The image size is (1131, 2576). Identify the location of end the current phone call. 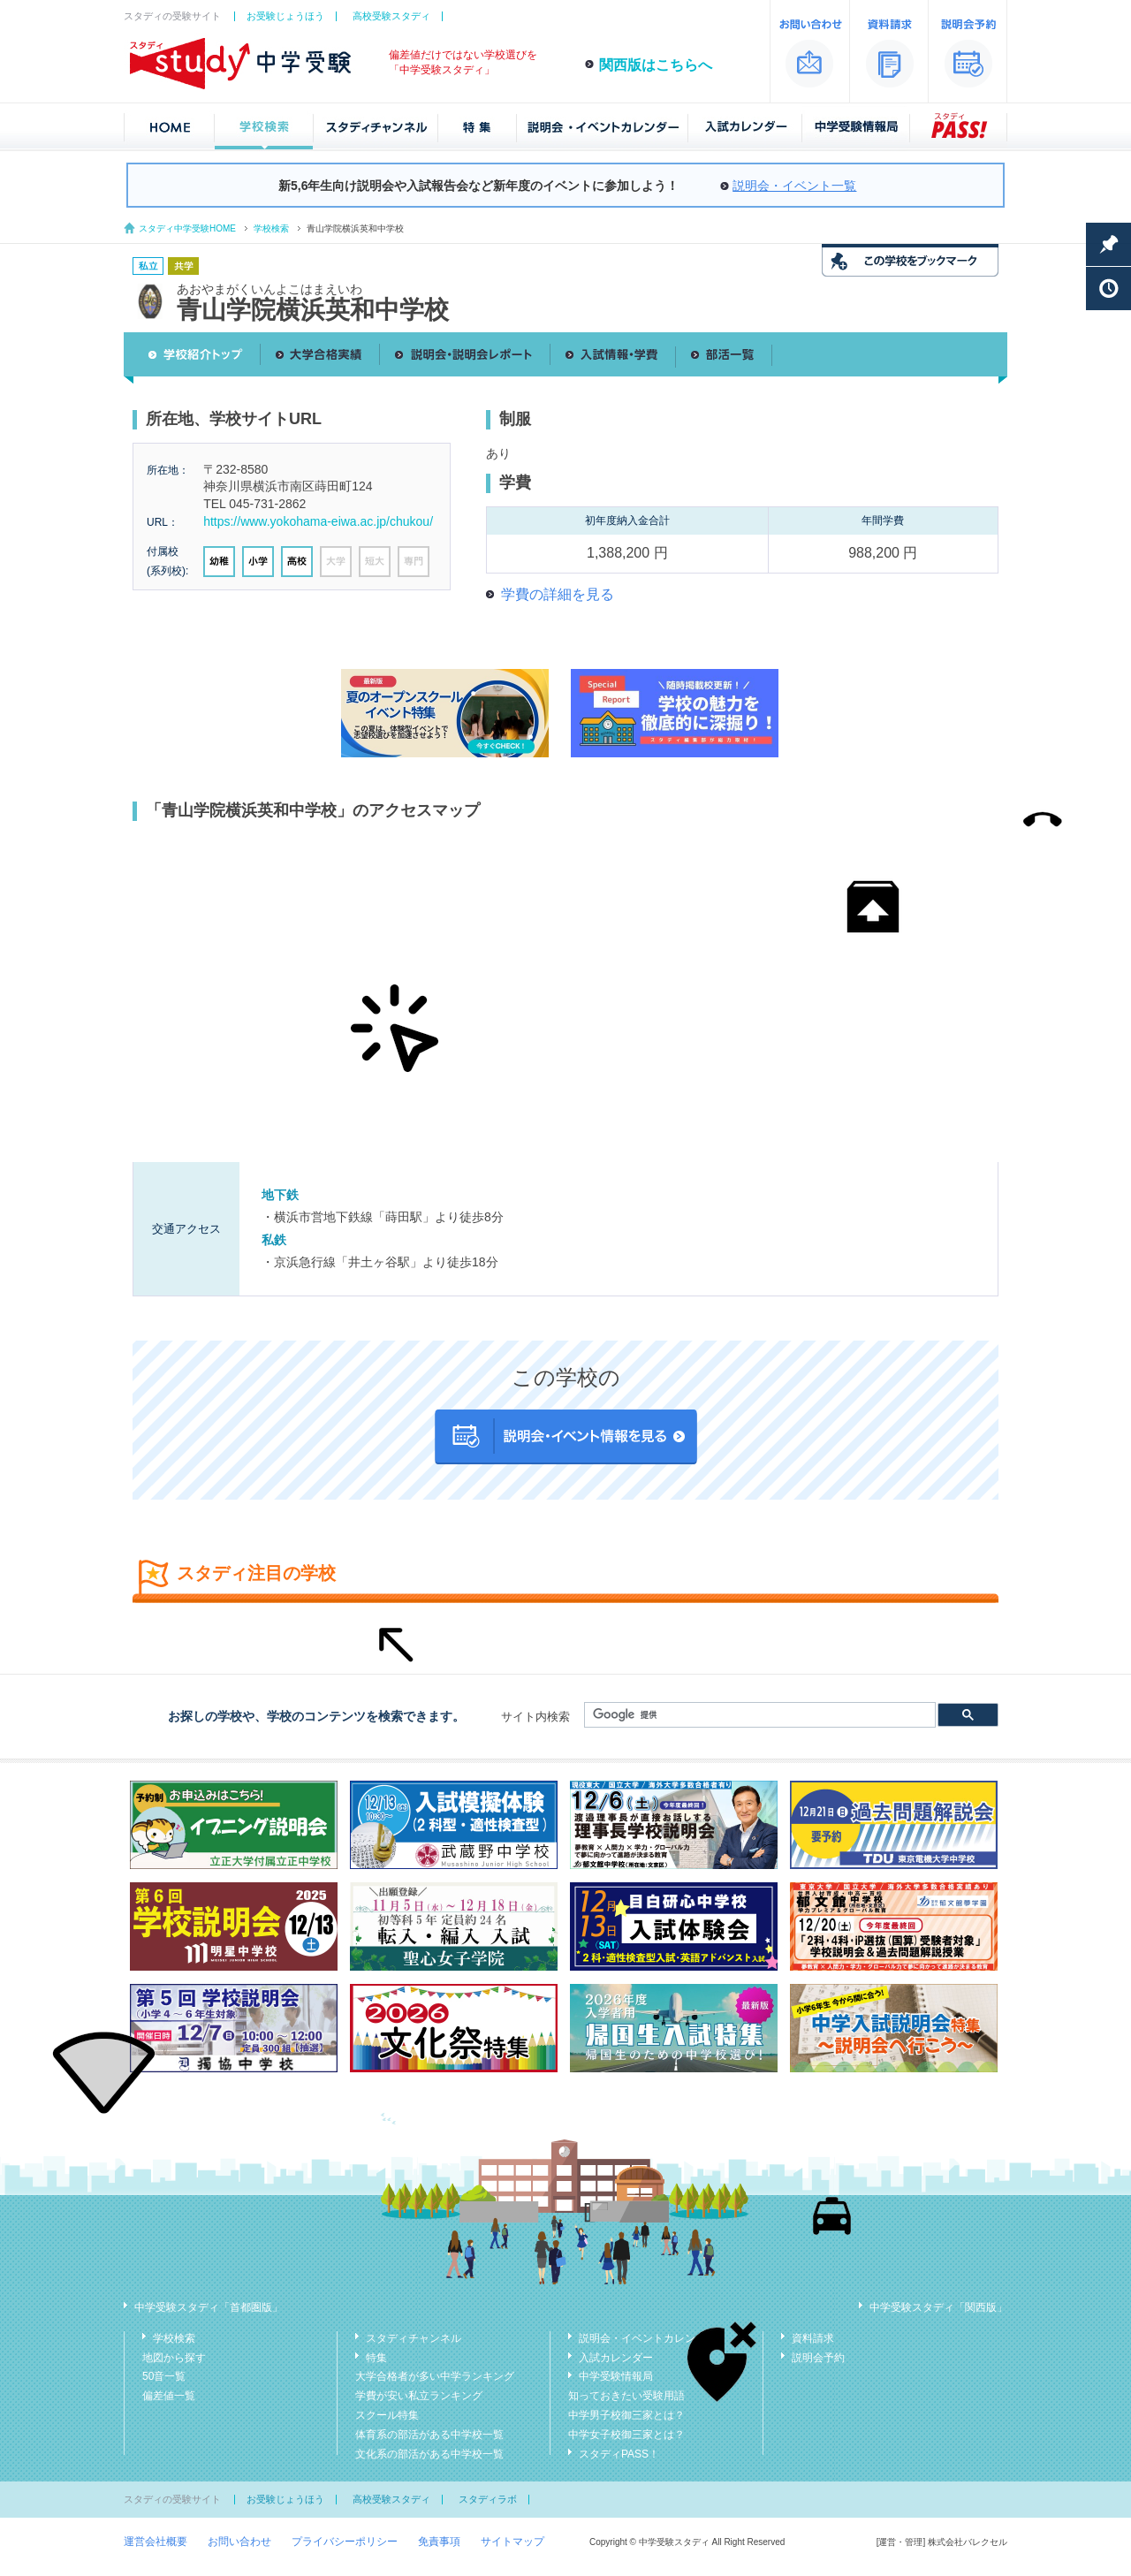
(1043, 820).